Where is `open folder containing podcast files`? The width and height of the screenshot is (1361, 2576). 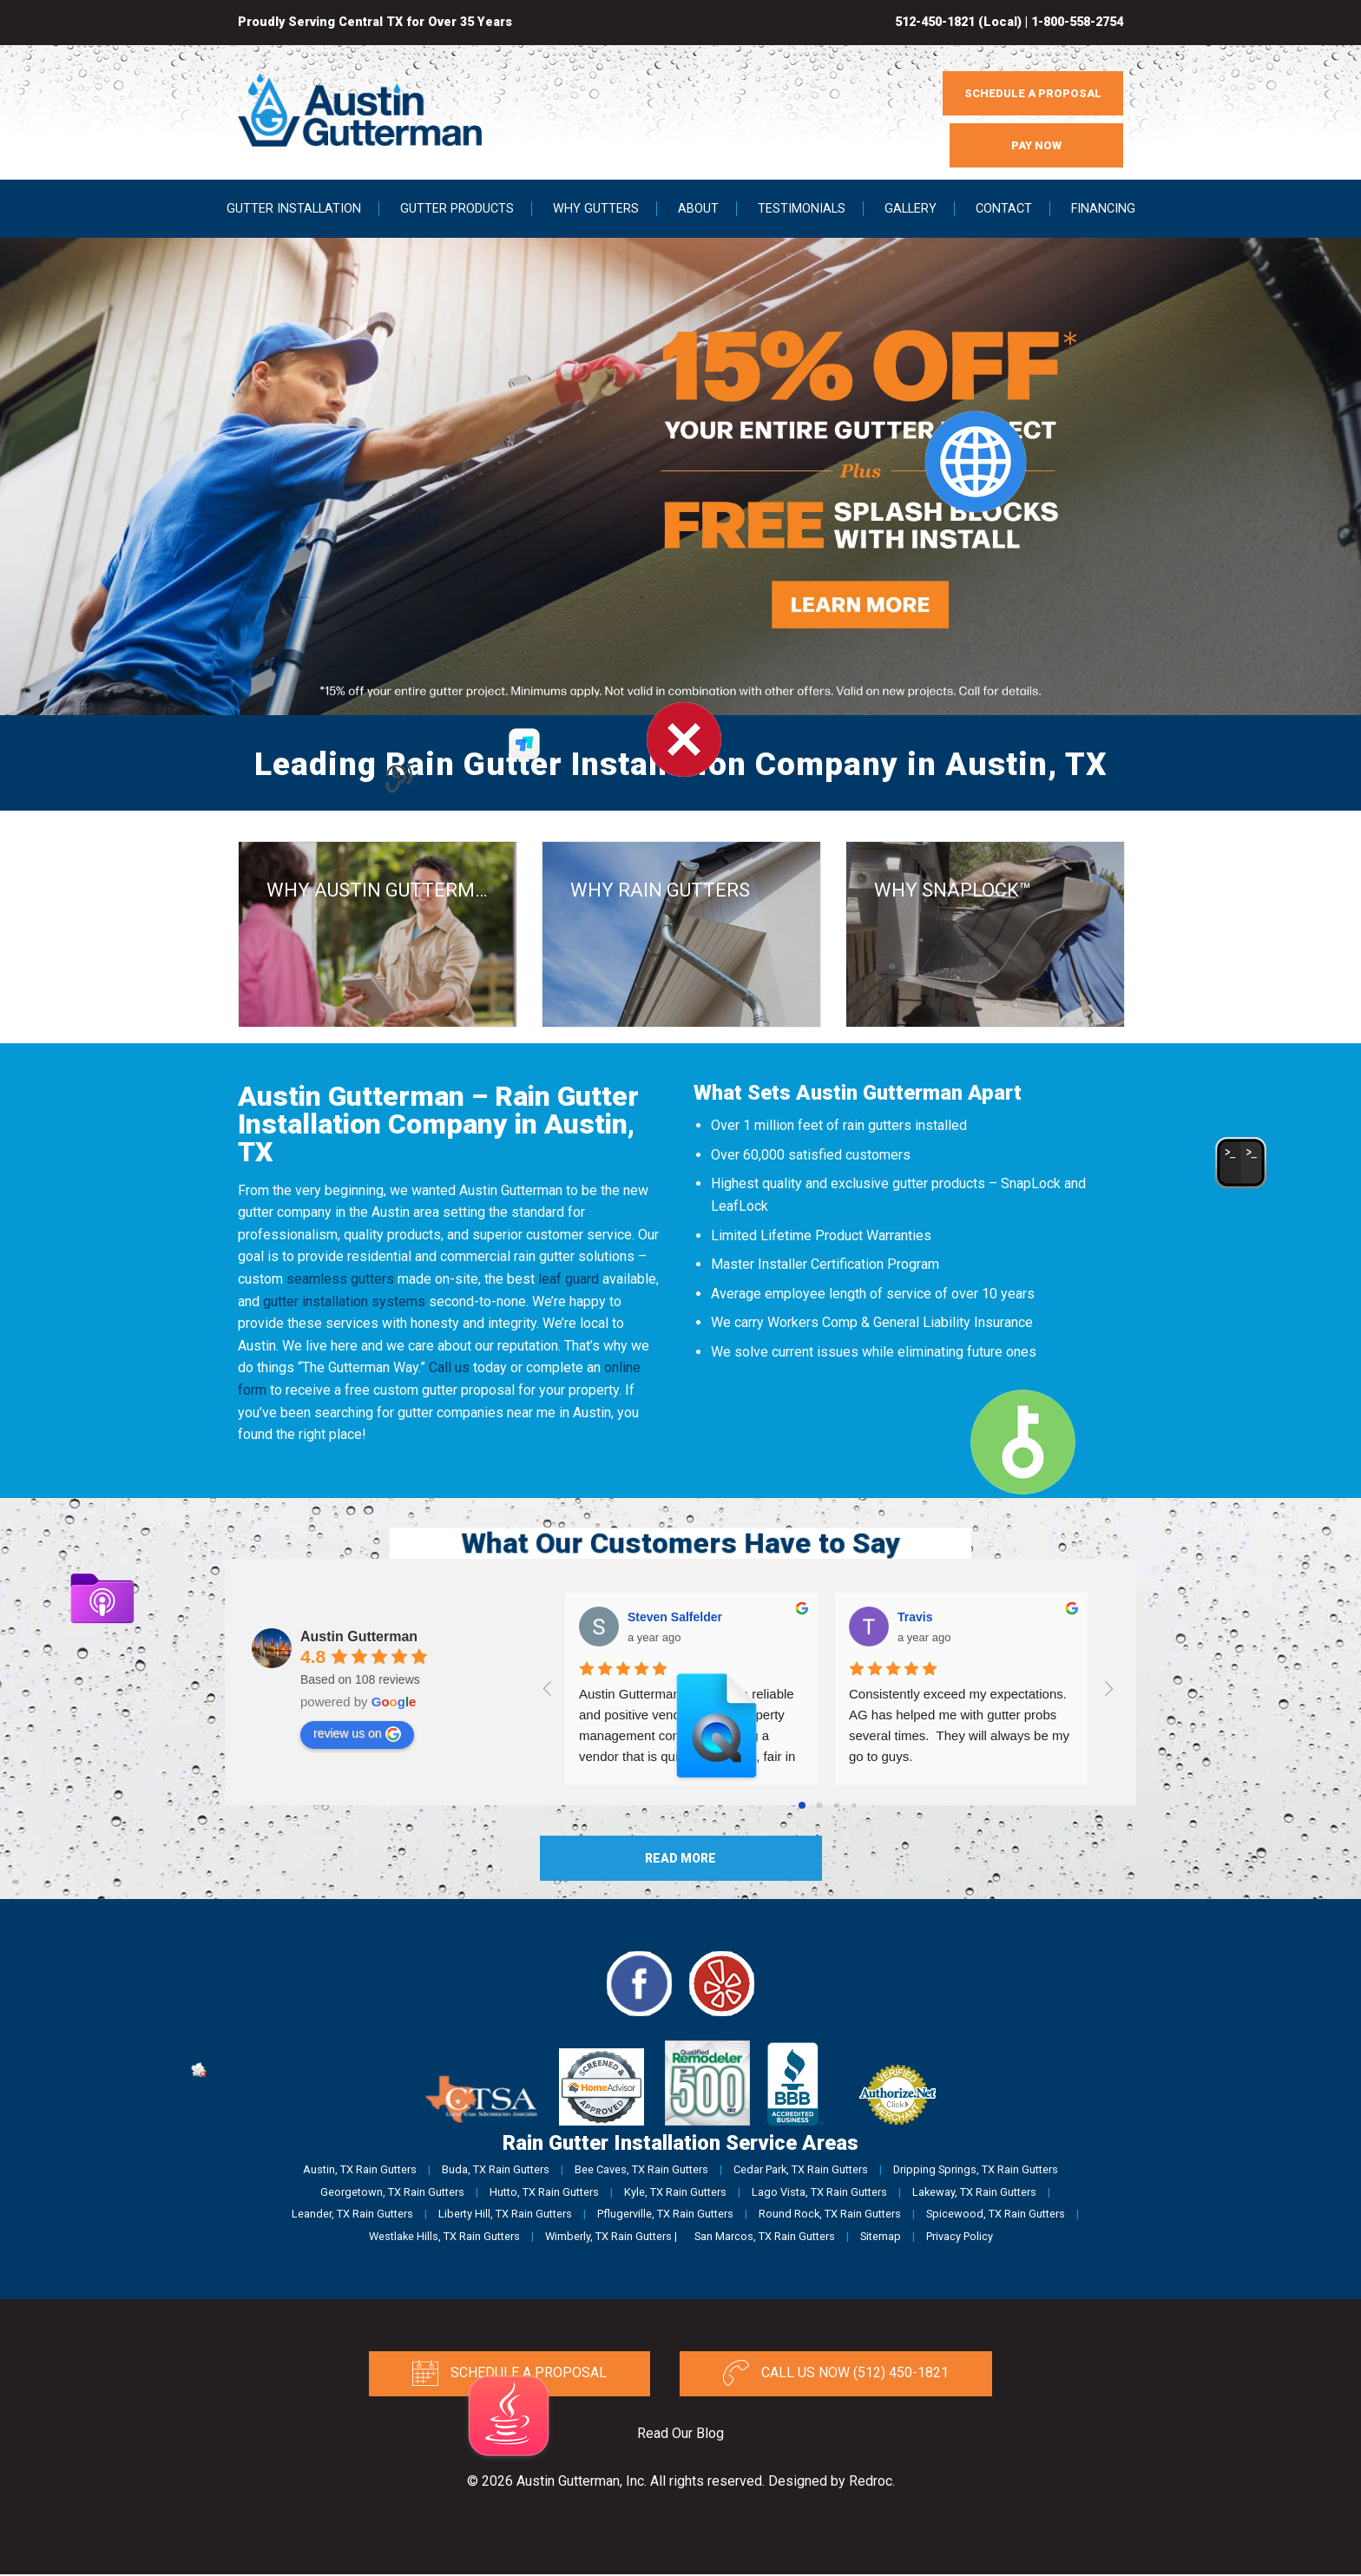
open folder containing podcast files is located at coordinates (102, 1600).